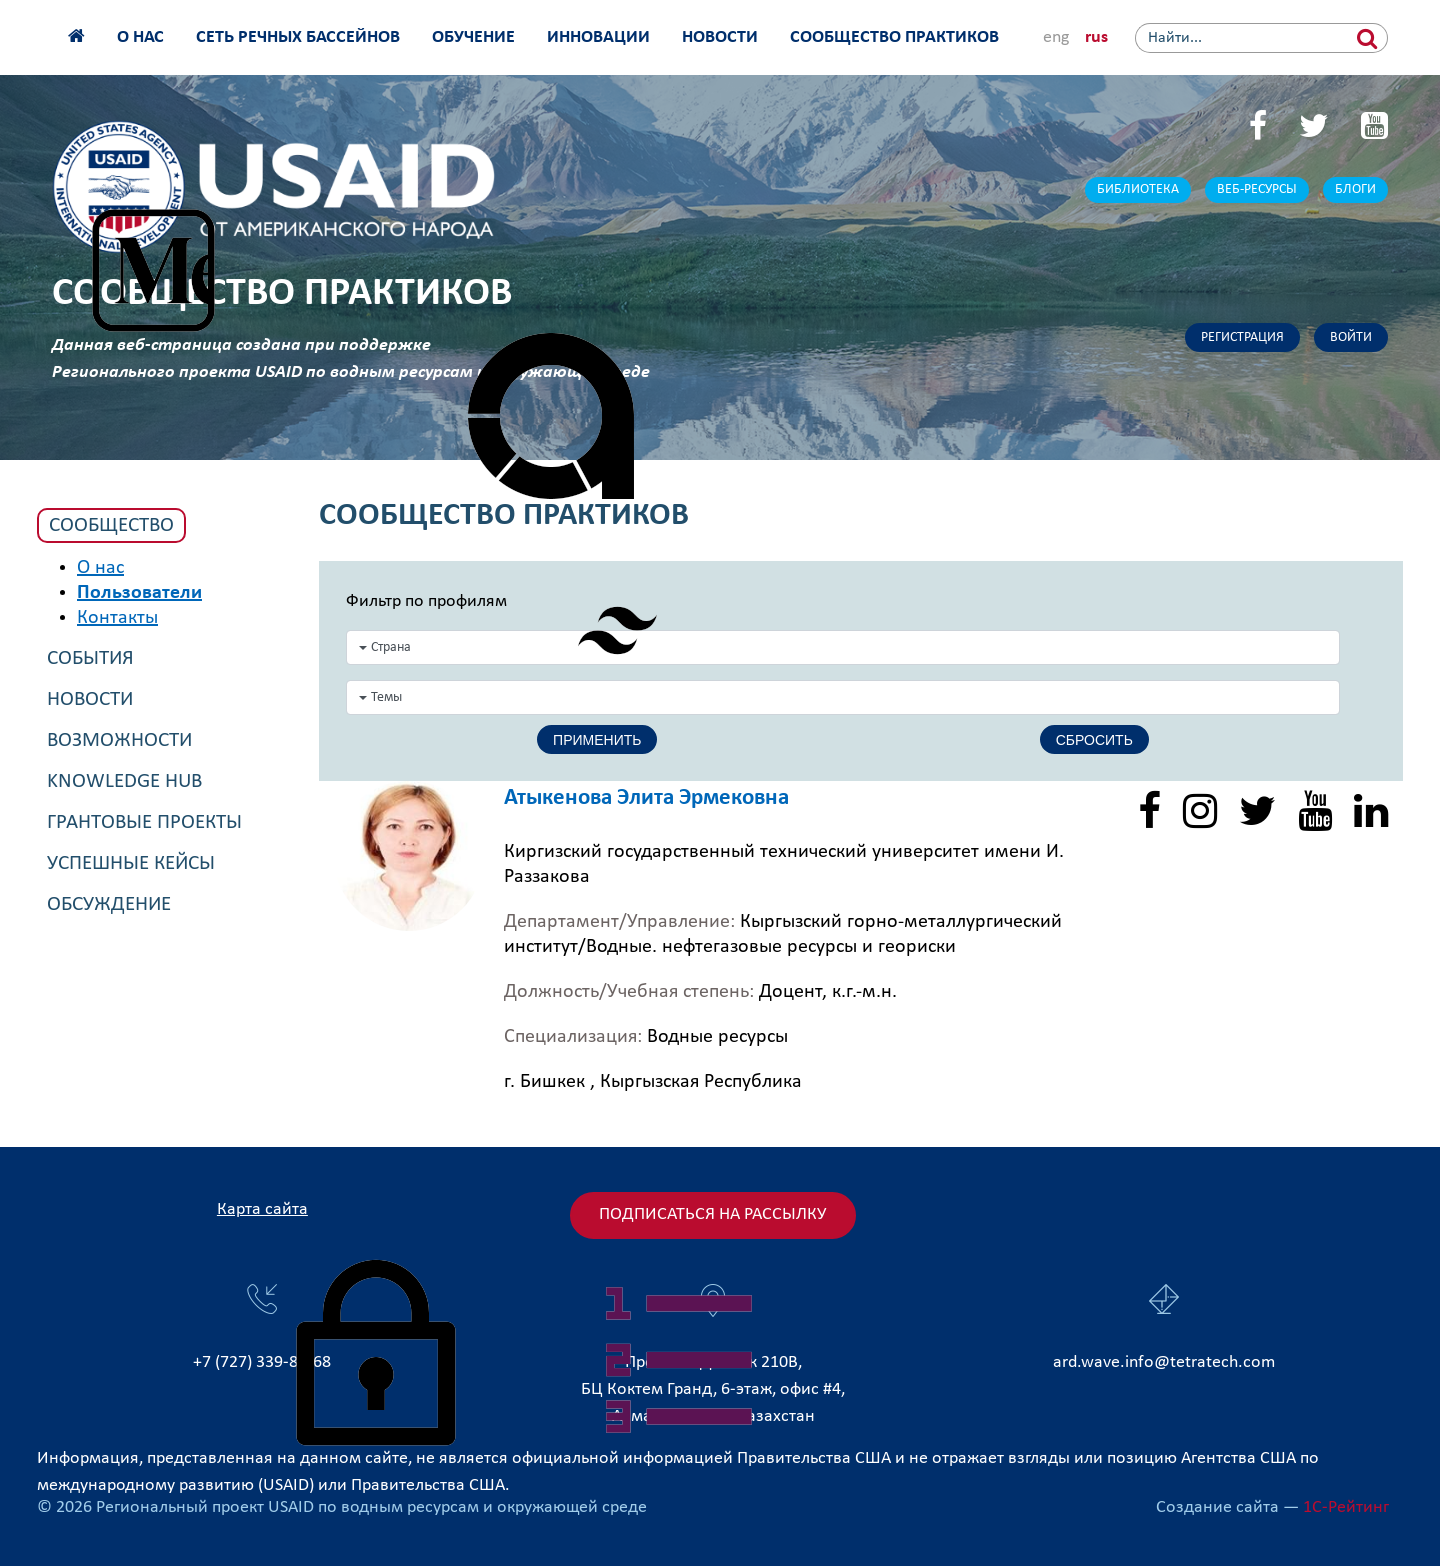 The image size is (1440, 1566). What do you see at coordinates (551, 416) in the screenshot?
I see `akaunting accounting software logo` at bounding box center [551, 416].